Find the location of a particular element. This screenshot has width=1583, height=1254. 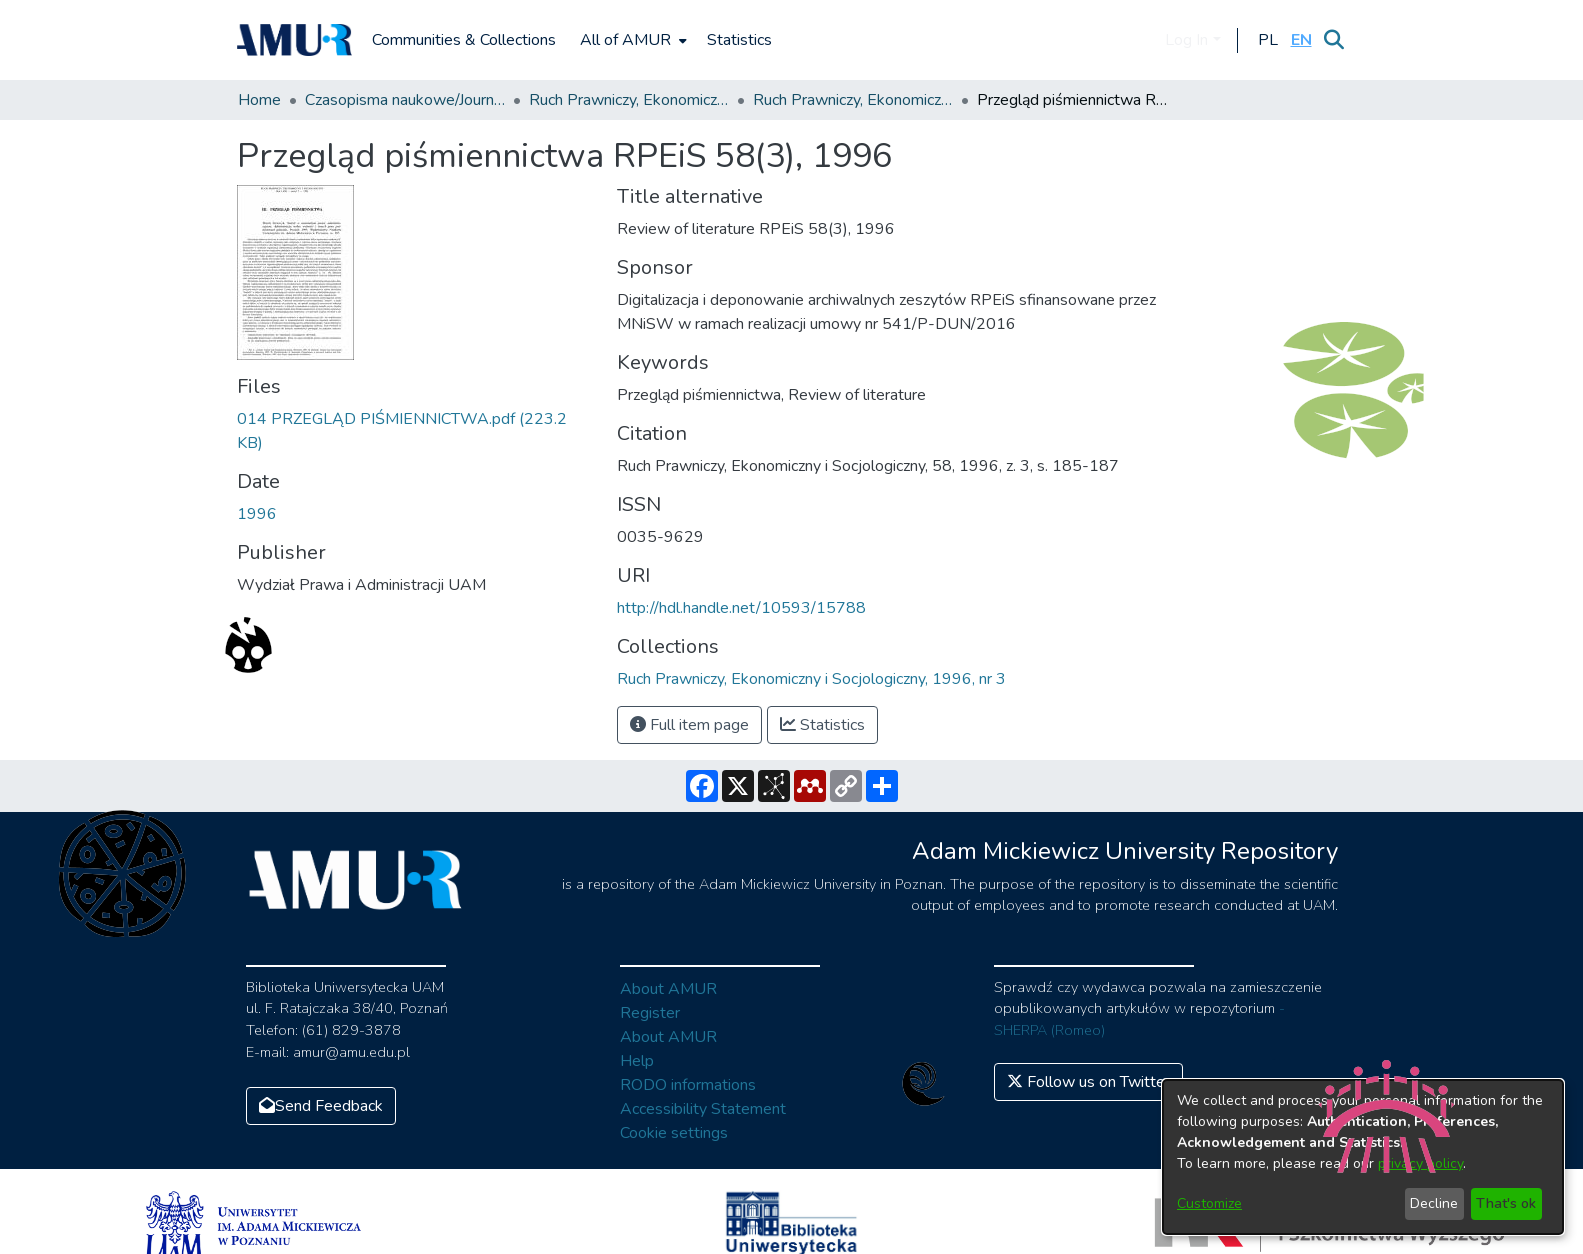

access japanese garden or zen-themed content is located at coordinates (1386, 1104).